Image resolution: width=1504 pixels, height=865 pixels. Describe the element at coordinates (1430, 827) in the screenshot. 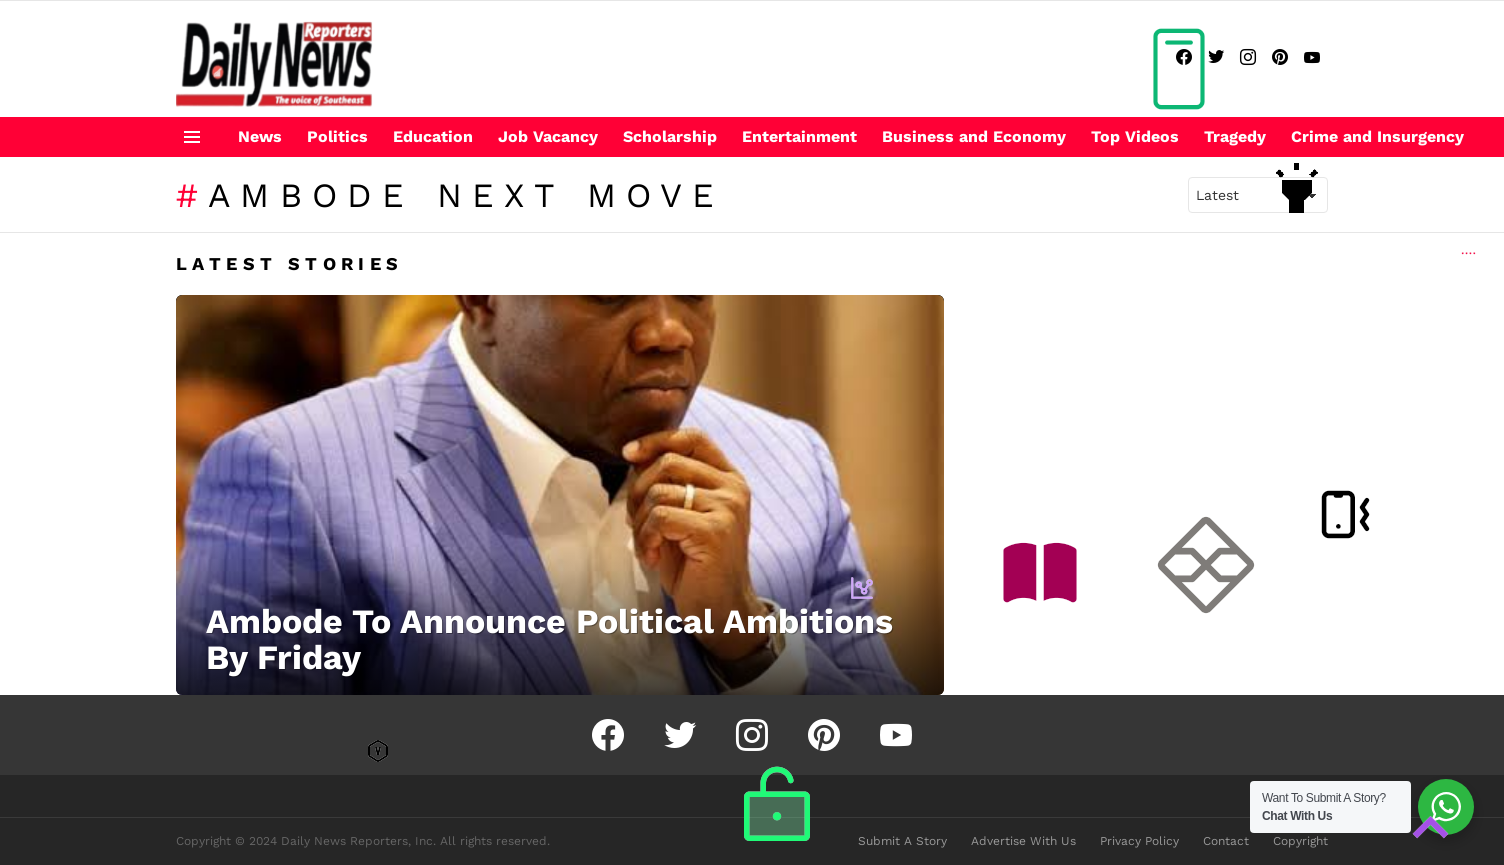

I see `collapse an expanded section` at that location.